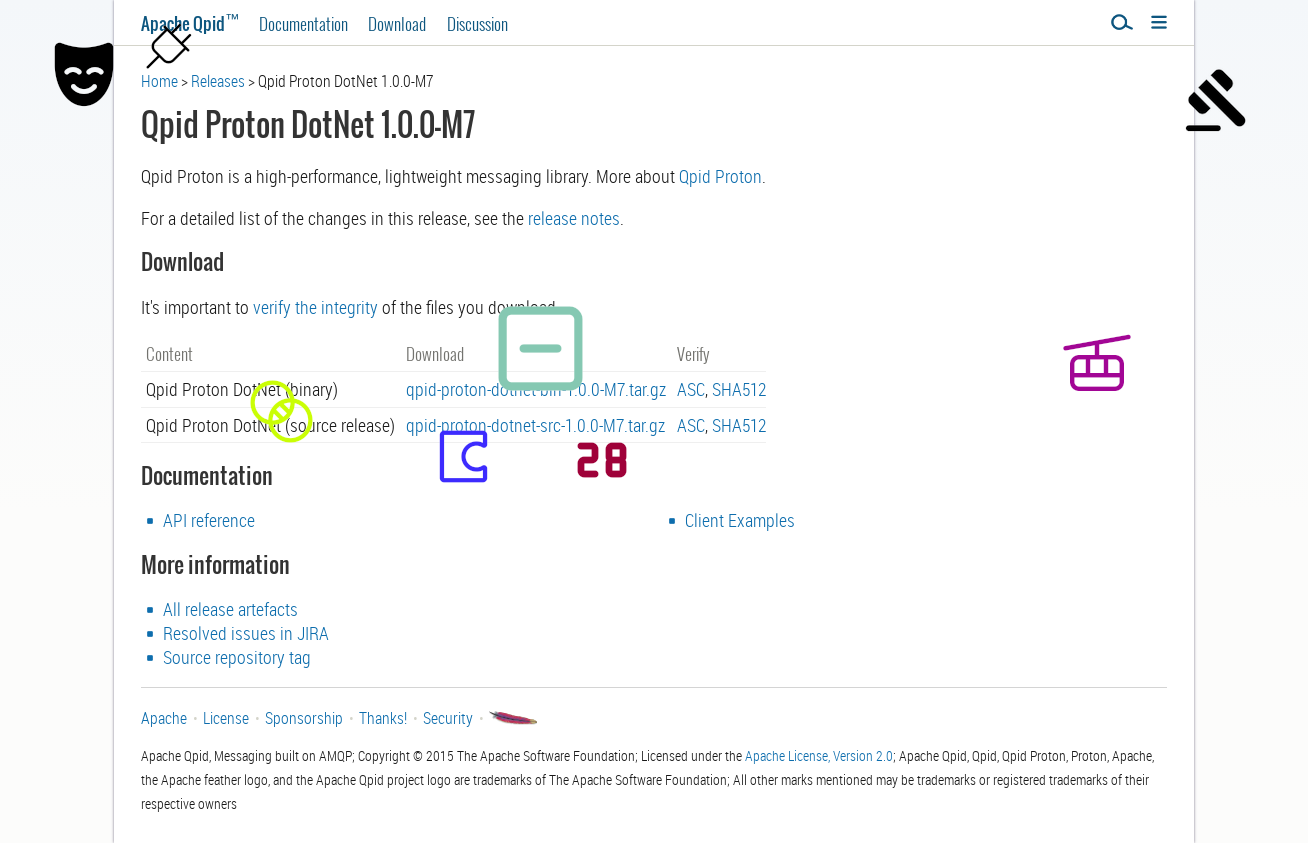 This screenshot has width=1308, height=843. Describe the element at coordinates (1097, 364) in the screenshot. I see `access cable car or gondola transit information` at that location.